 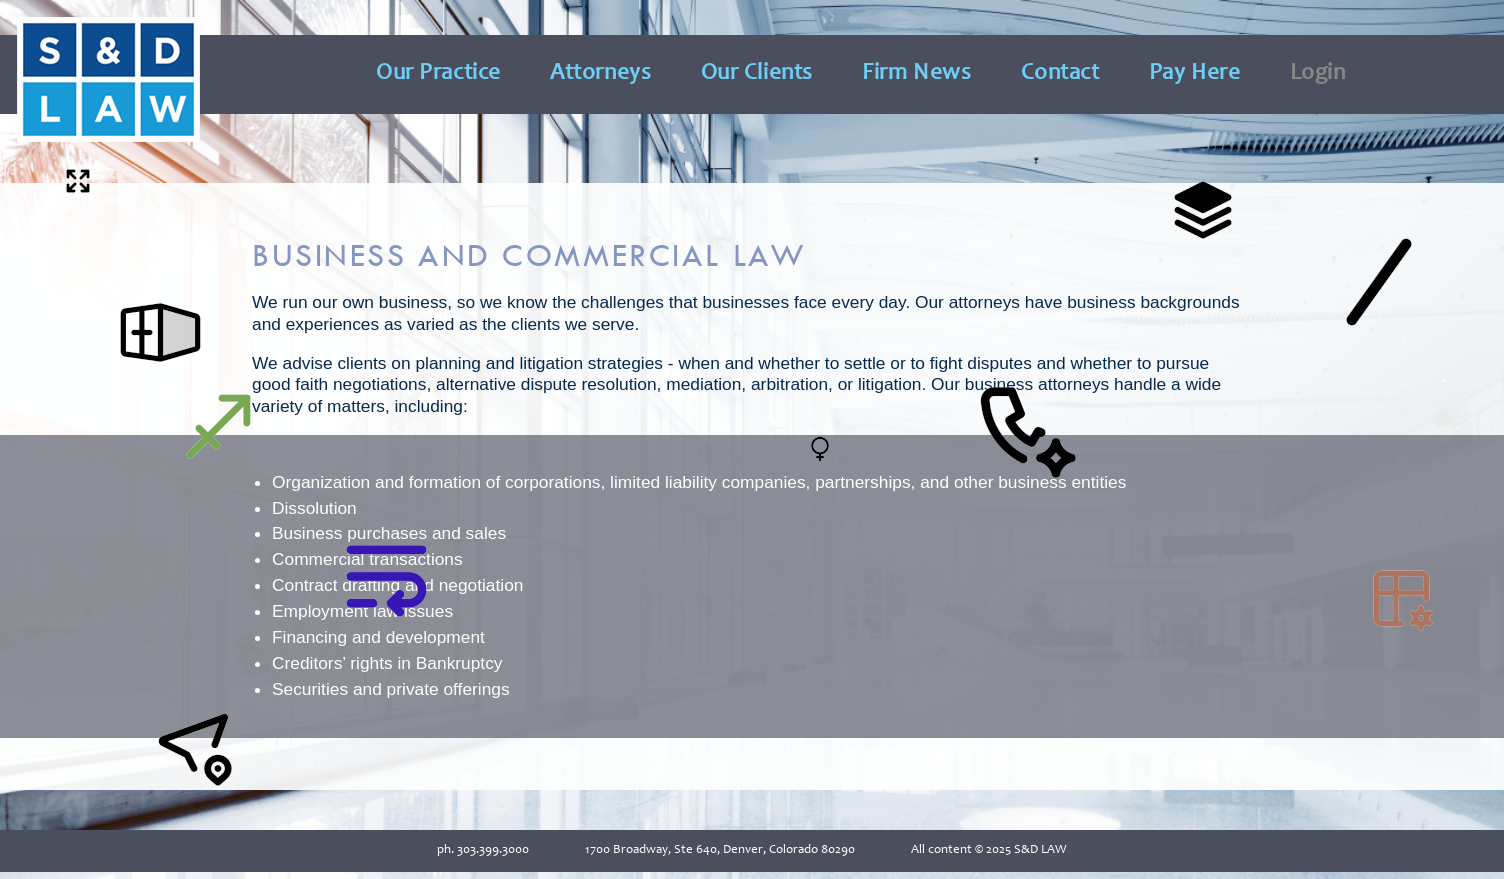 I want to click on view stacked layers or content, so click(x=1203, y=210).